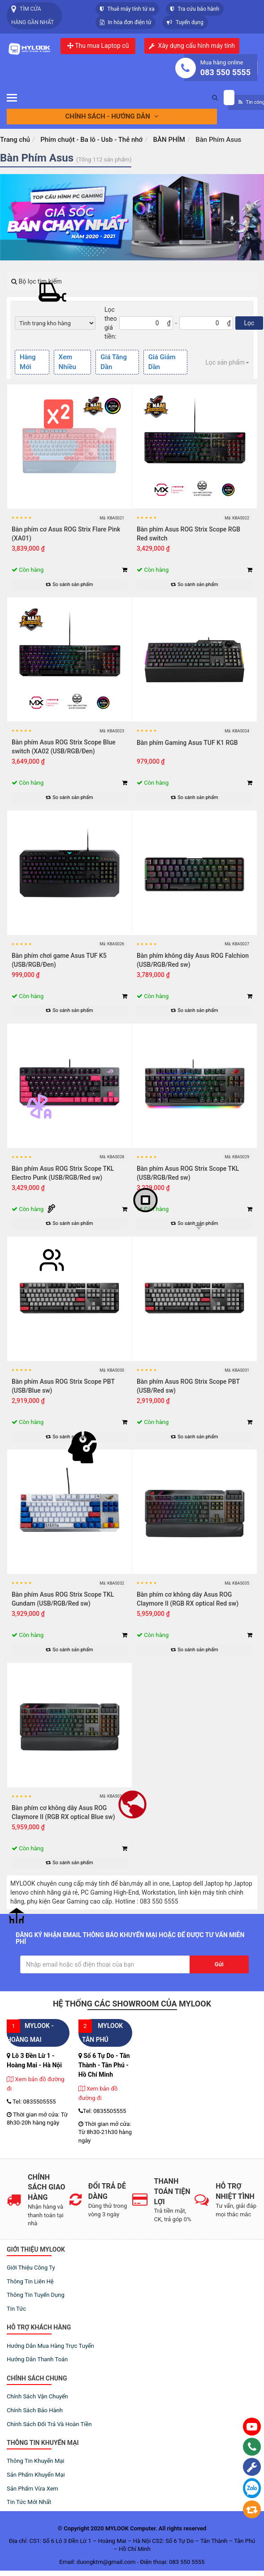 The image size is (264, 2576). I want to click on access tools or settings, so click(51, 1208).